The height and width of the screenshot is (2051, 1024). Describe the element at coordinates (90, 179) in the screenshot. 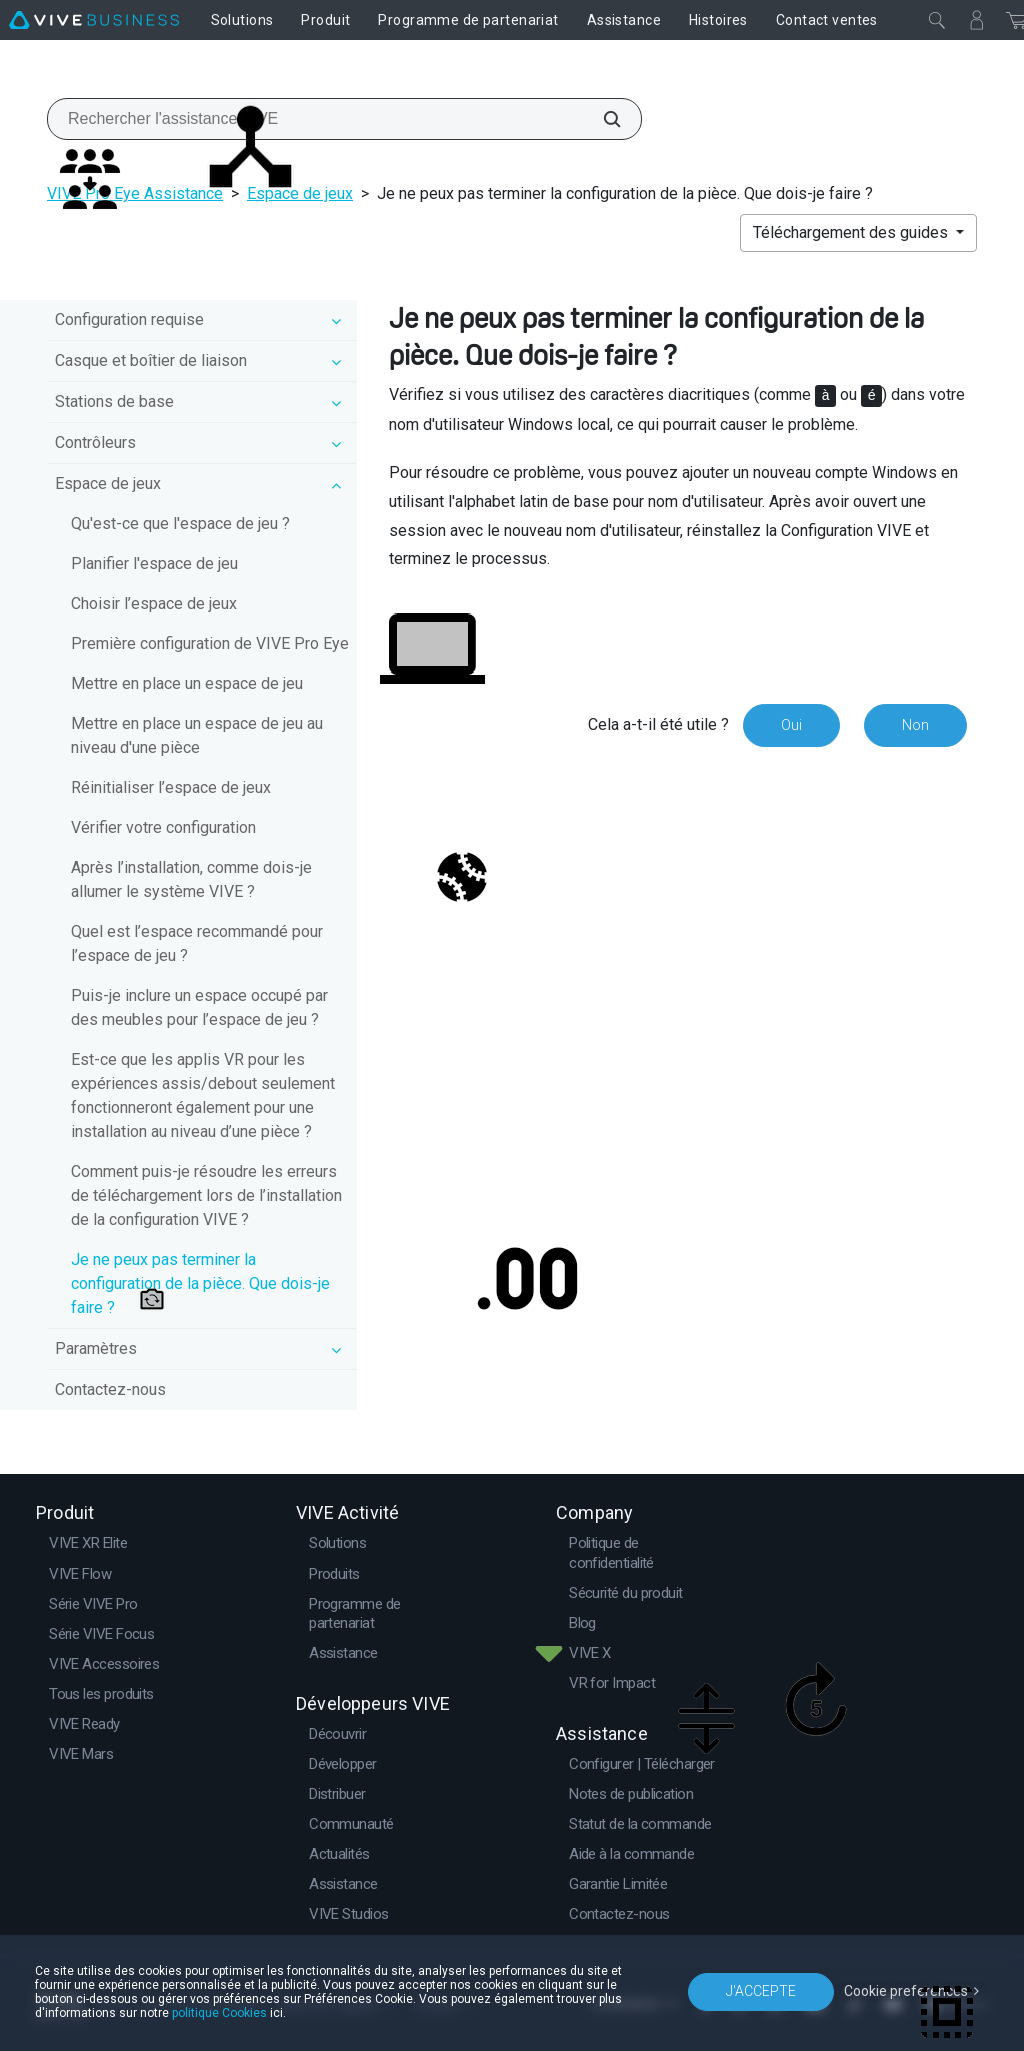

I see `reduce maximum occupancy or group size` at that location.